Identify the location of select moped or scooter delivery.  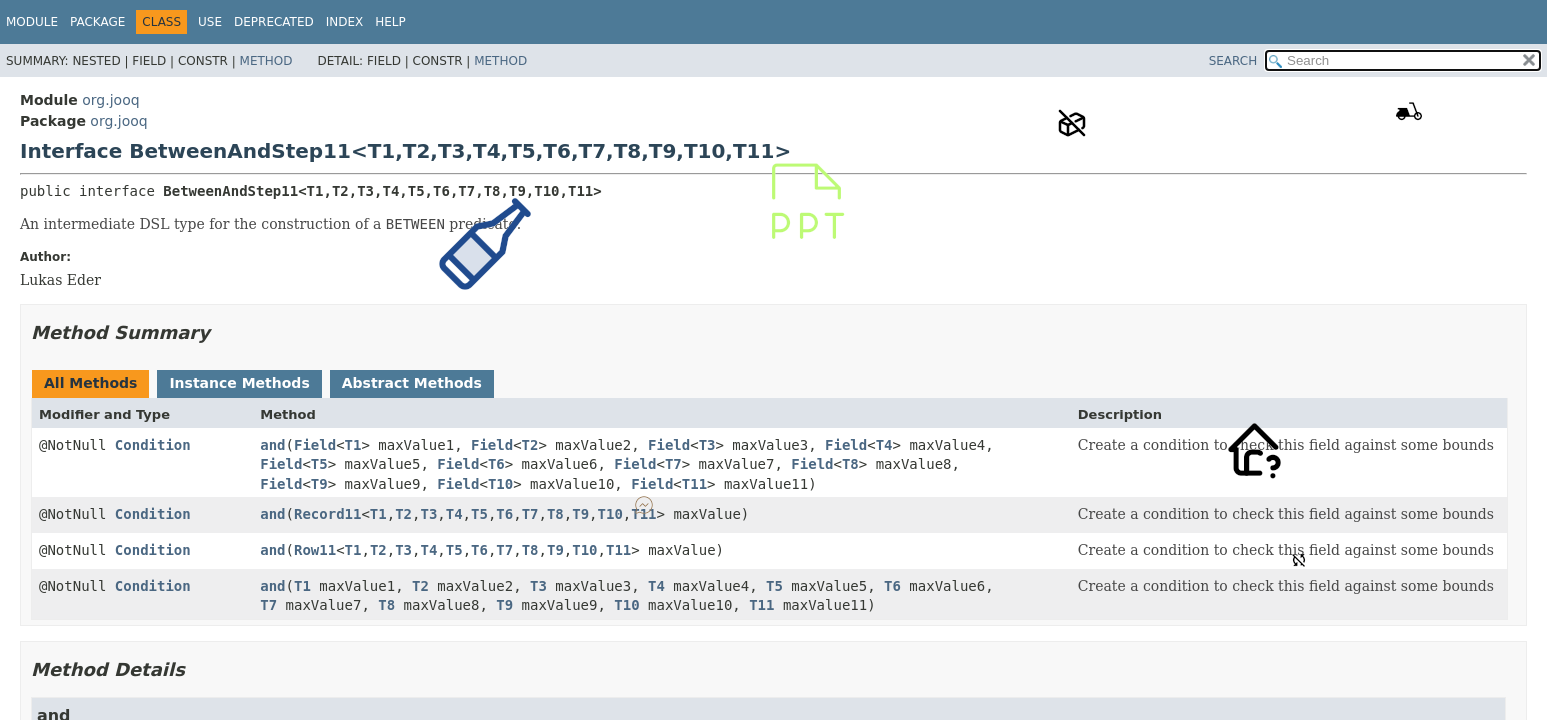
(1409, 112).